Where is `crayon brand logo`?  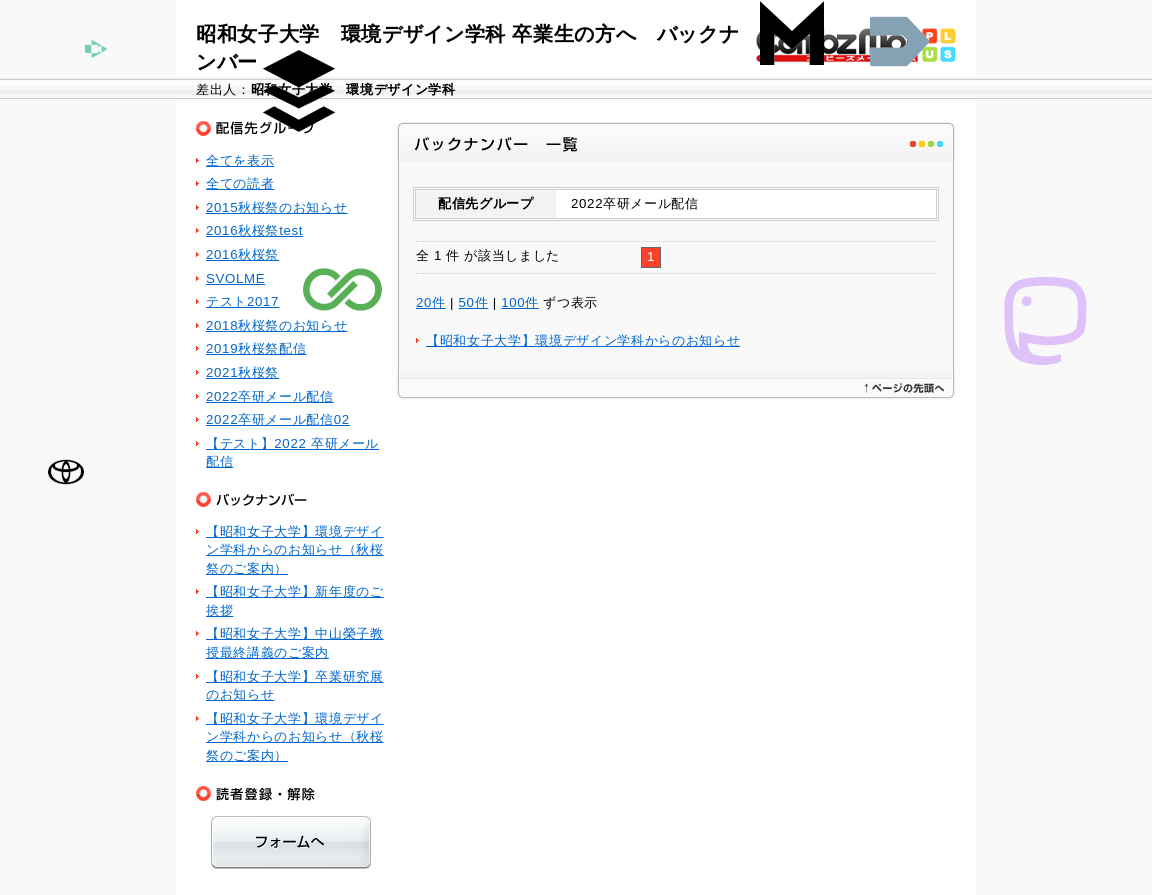
crayon brand logo is located at coordinates (342, 289).